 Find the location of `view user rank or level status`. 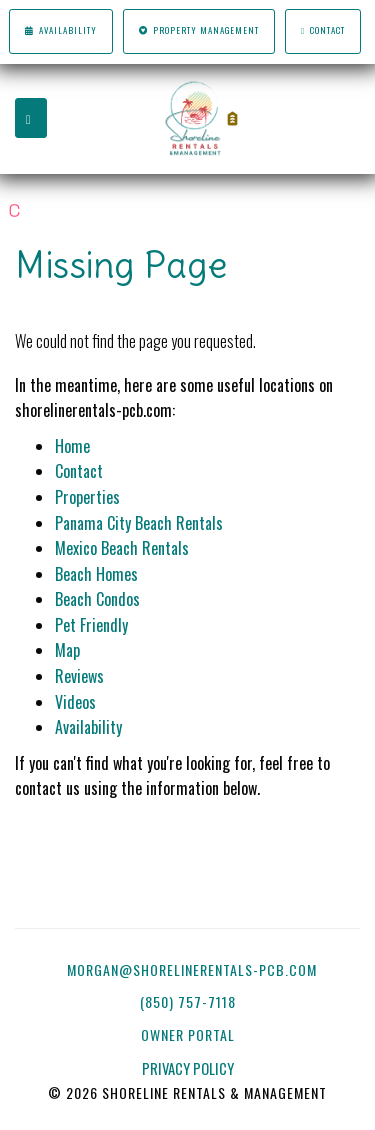

view user rank or level status is located at coordinates (232, 118).